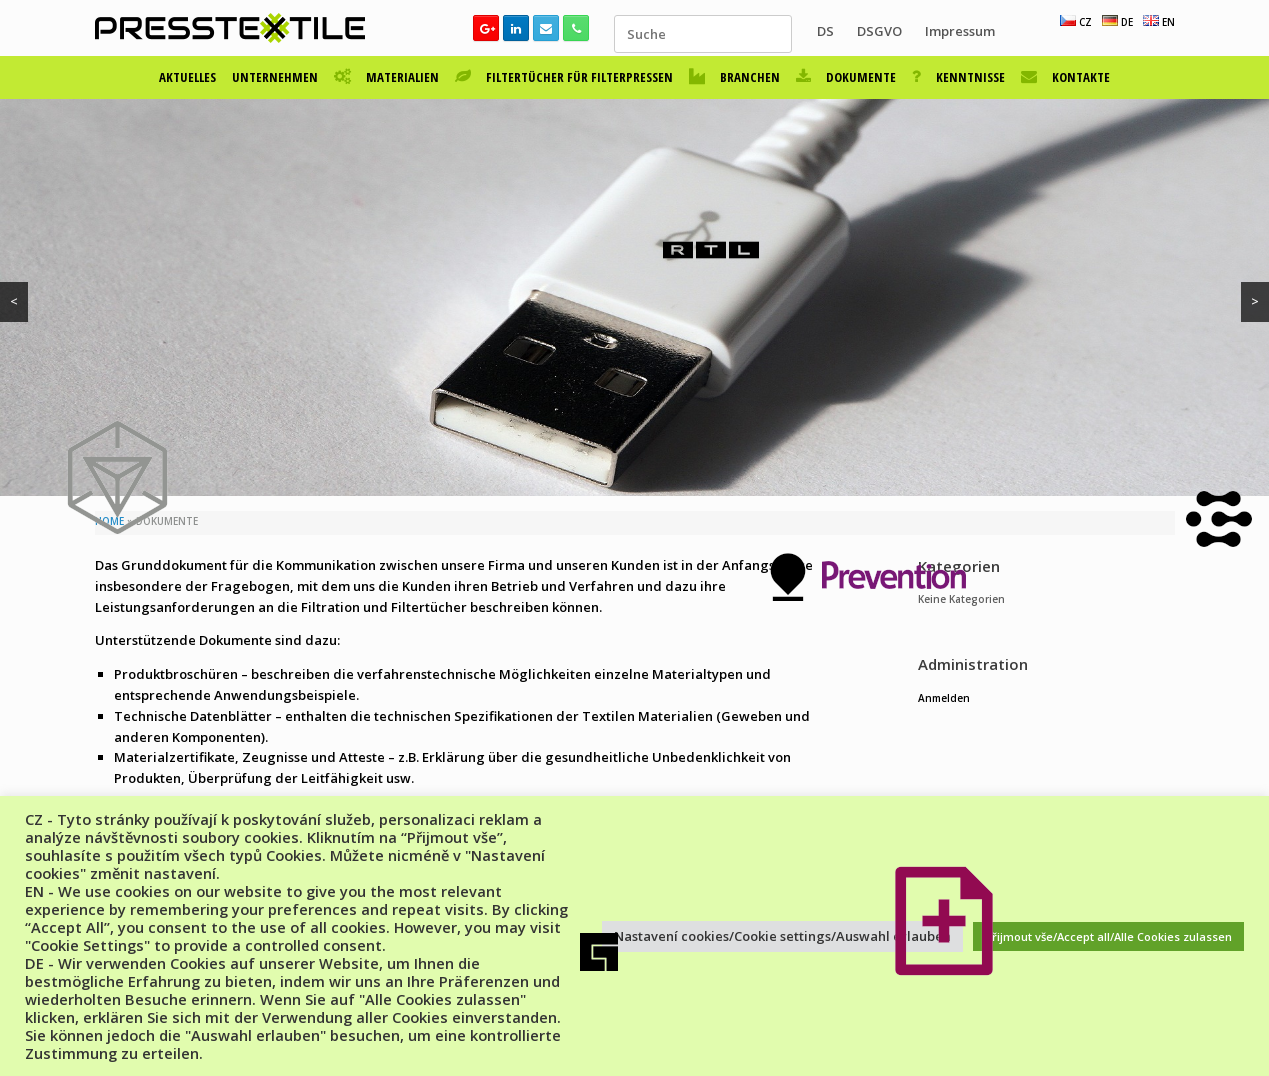  Describe the element at coordinates (894, 575) in the screenshot. I see `prevention magazine brand logo` at that location.